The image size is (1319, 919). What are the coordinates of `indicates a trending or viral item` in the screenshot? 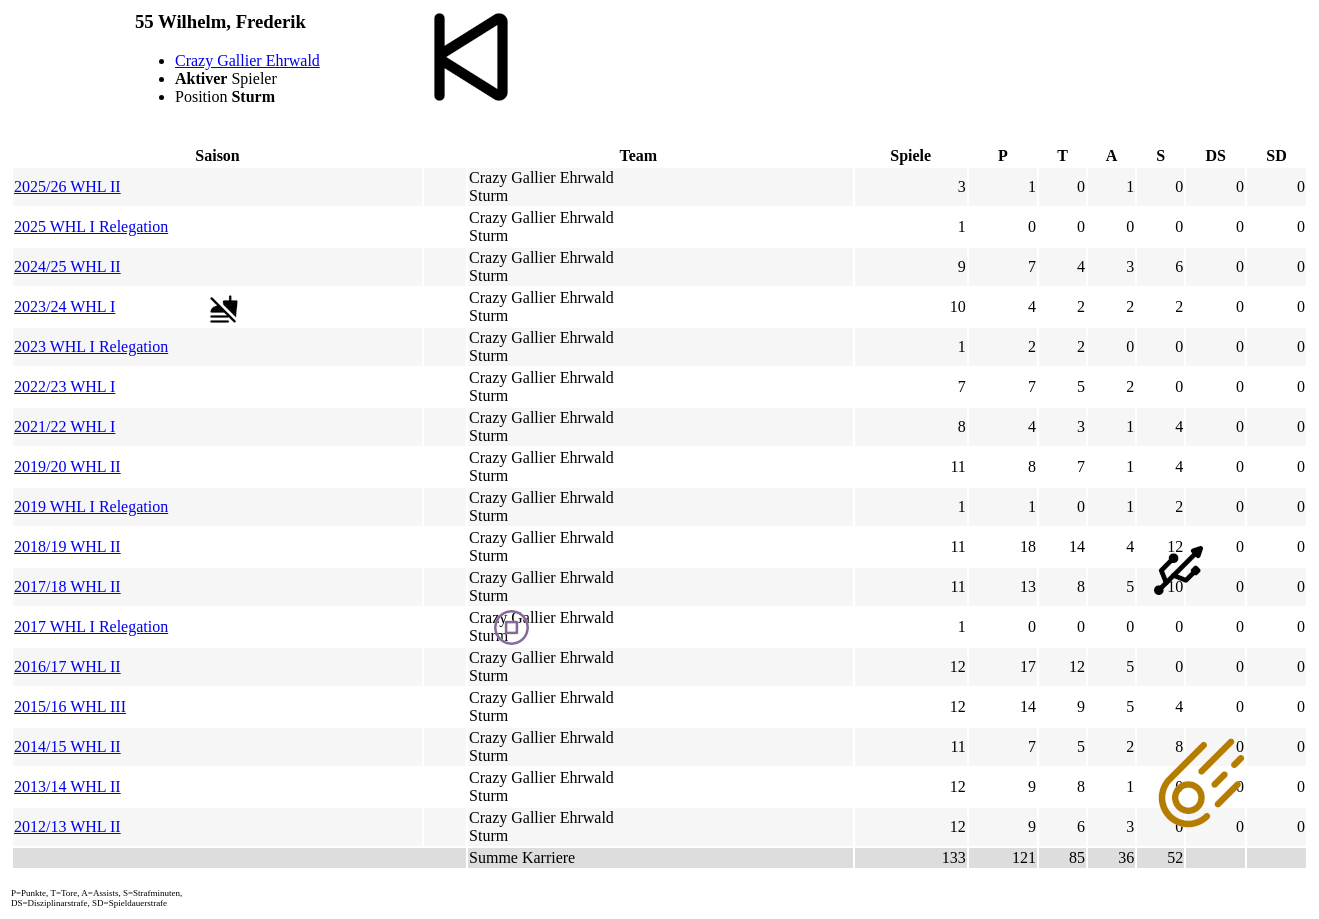 It's located at (1201, 784).